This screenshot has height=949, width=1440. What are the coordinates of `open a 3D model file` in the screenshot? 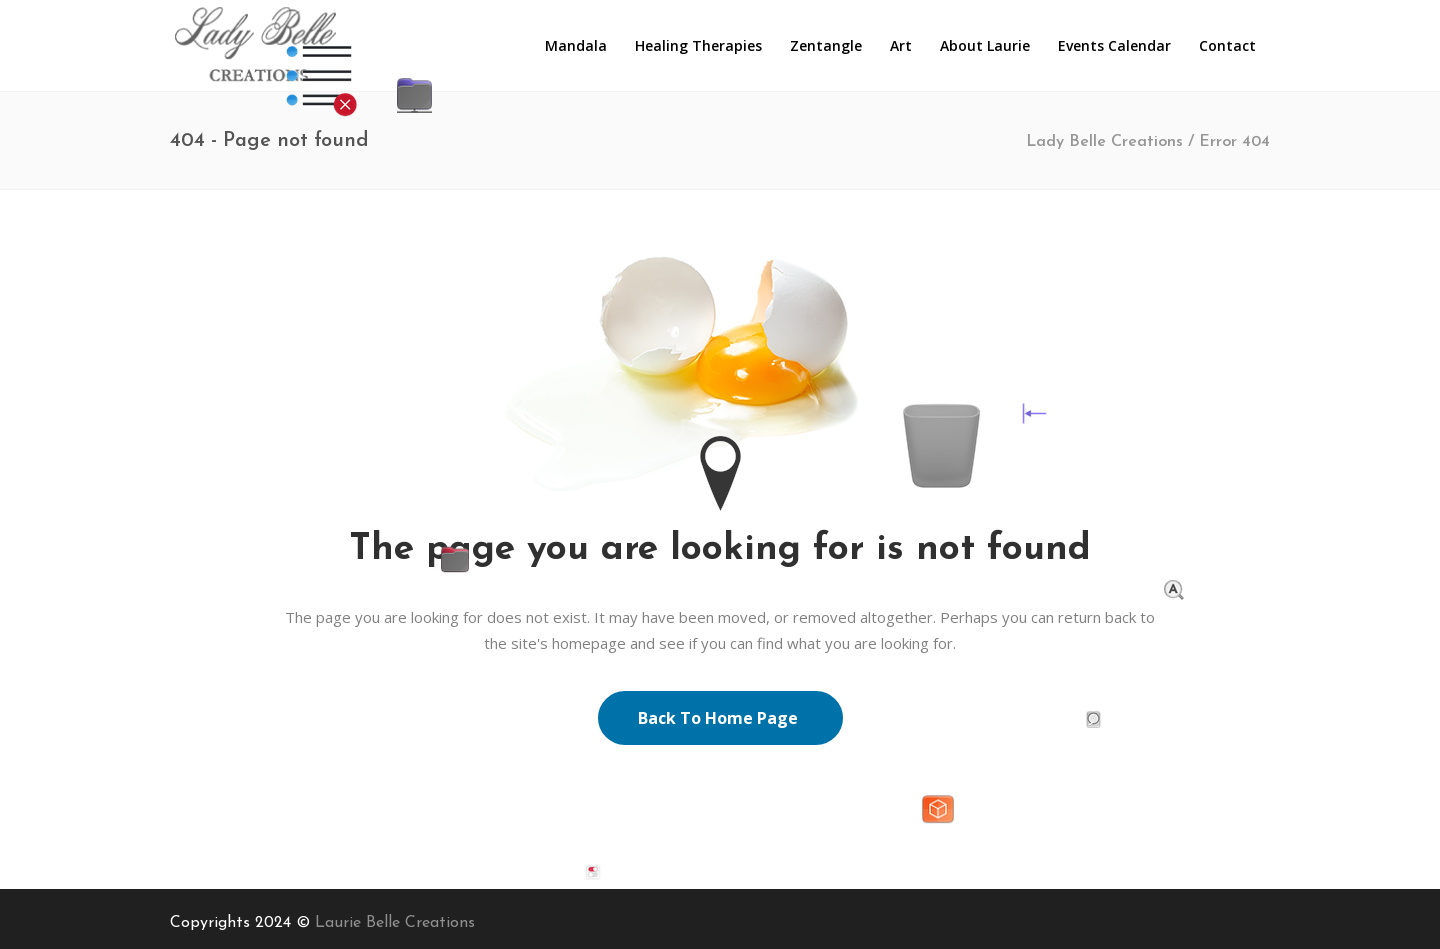 It's located at (938, 808).